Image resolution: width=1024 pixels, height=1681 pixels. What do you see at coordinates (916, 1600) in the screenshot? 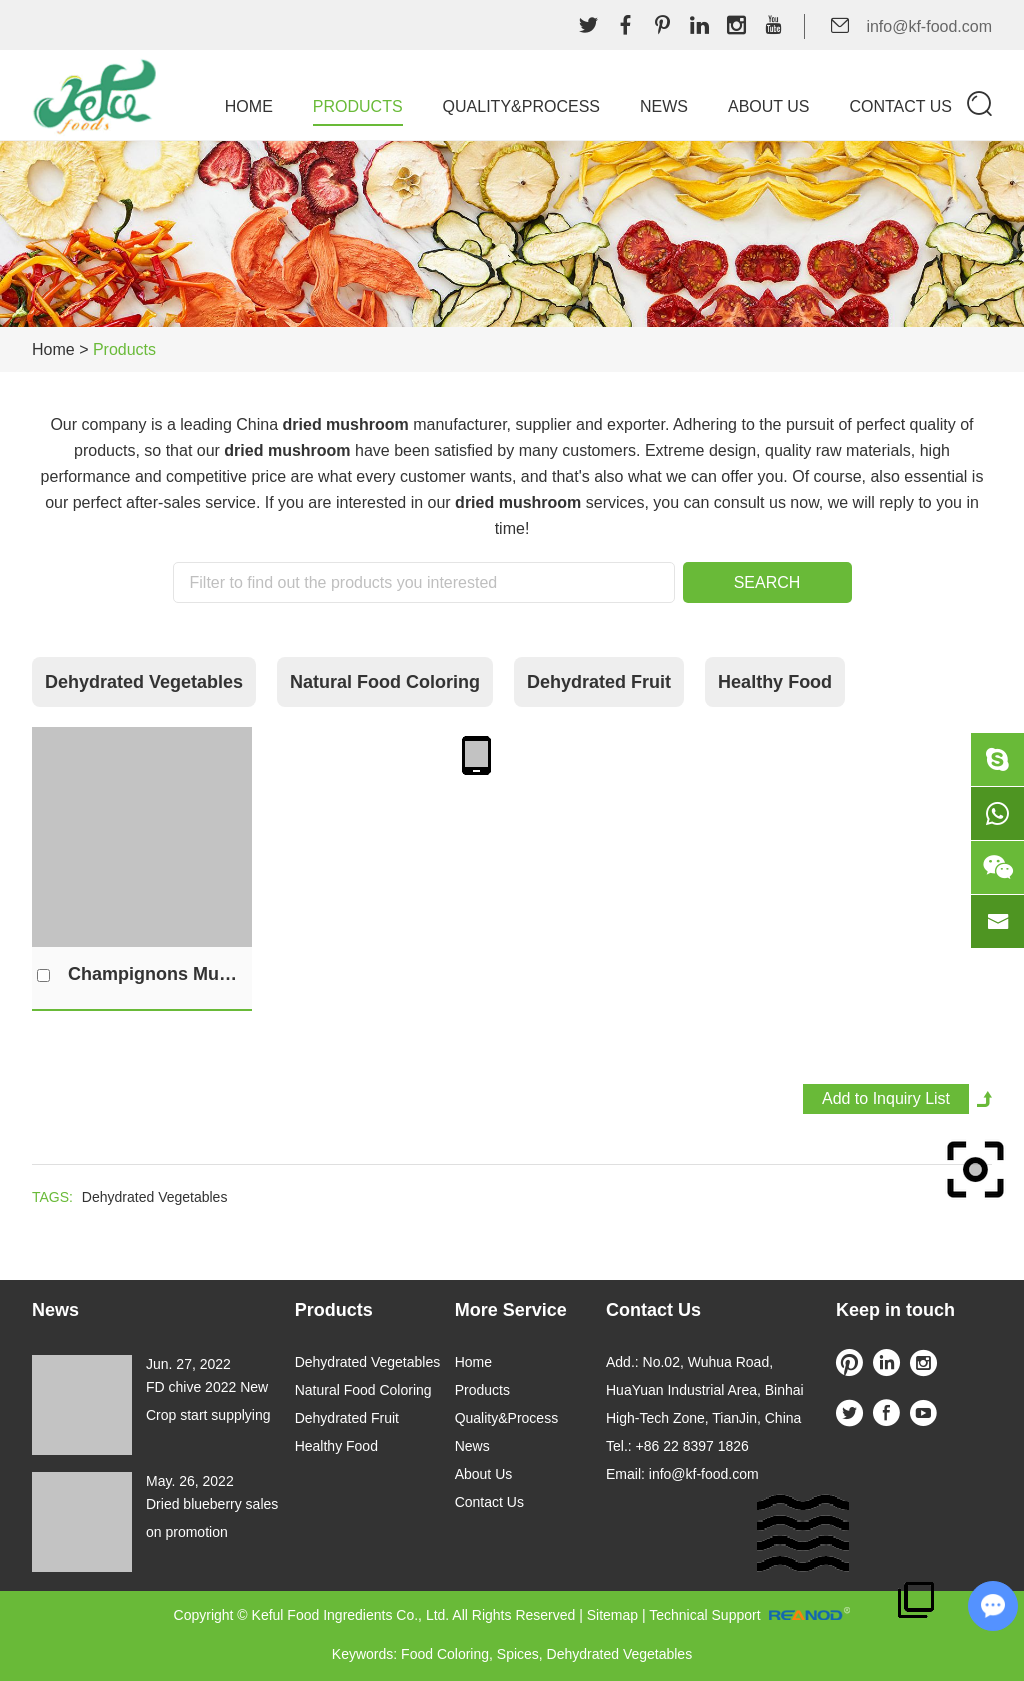
I see `view multiple layers or stacked items` at bounding box center [916, 1600].